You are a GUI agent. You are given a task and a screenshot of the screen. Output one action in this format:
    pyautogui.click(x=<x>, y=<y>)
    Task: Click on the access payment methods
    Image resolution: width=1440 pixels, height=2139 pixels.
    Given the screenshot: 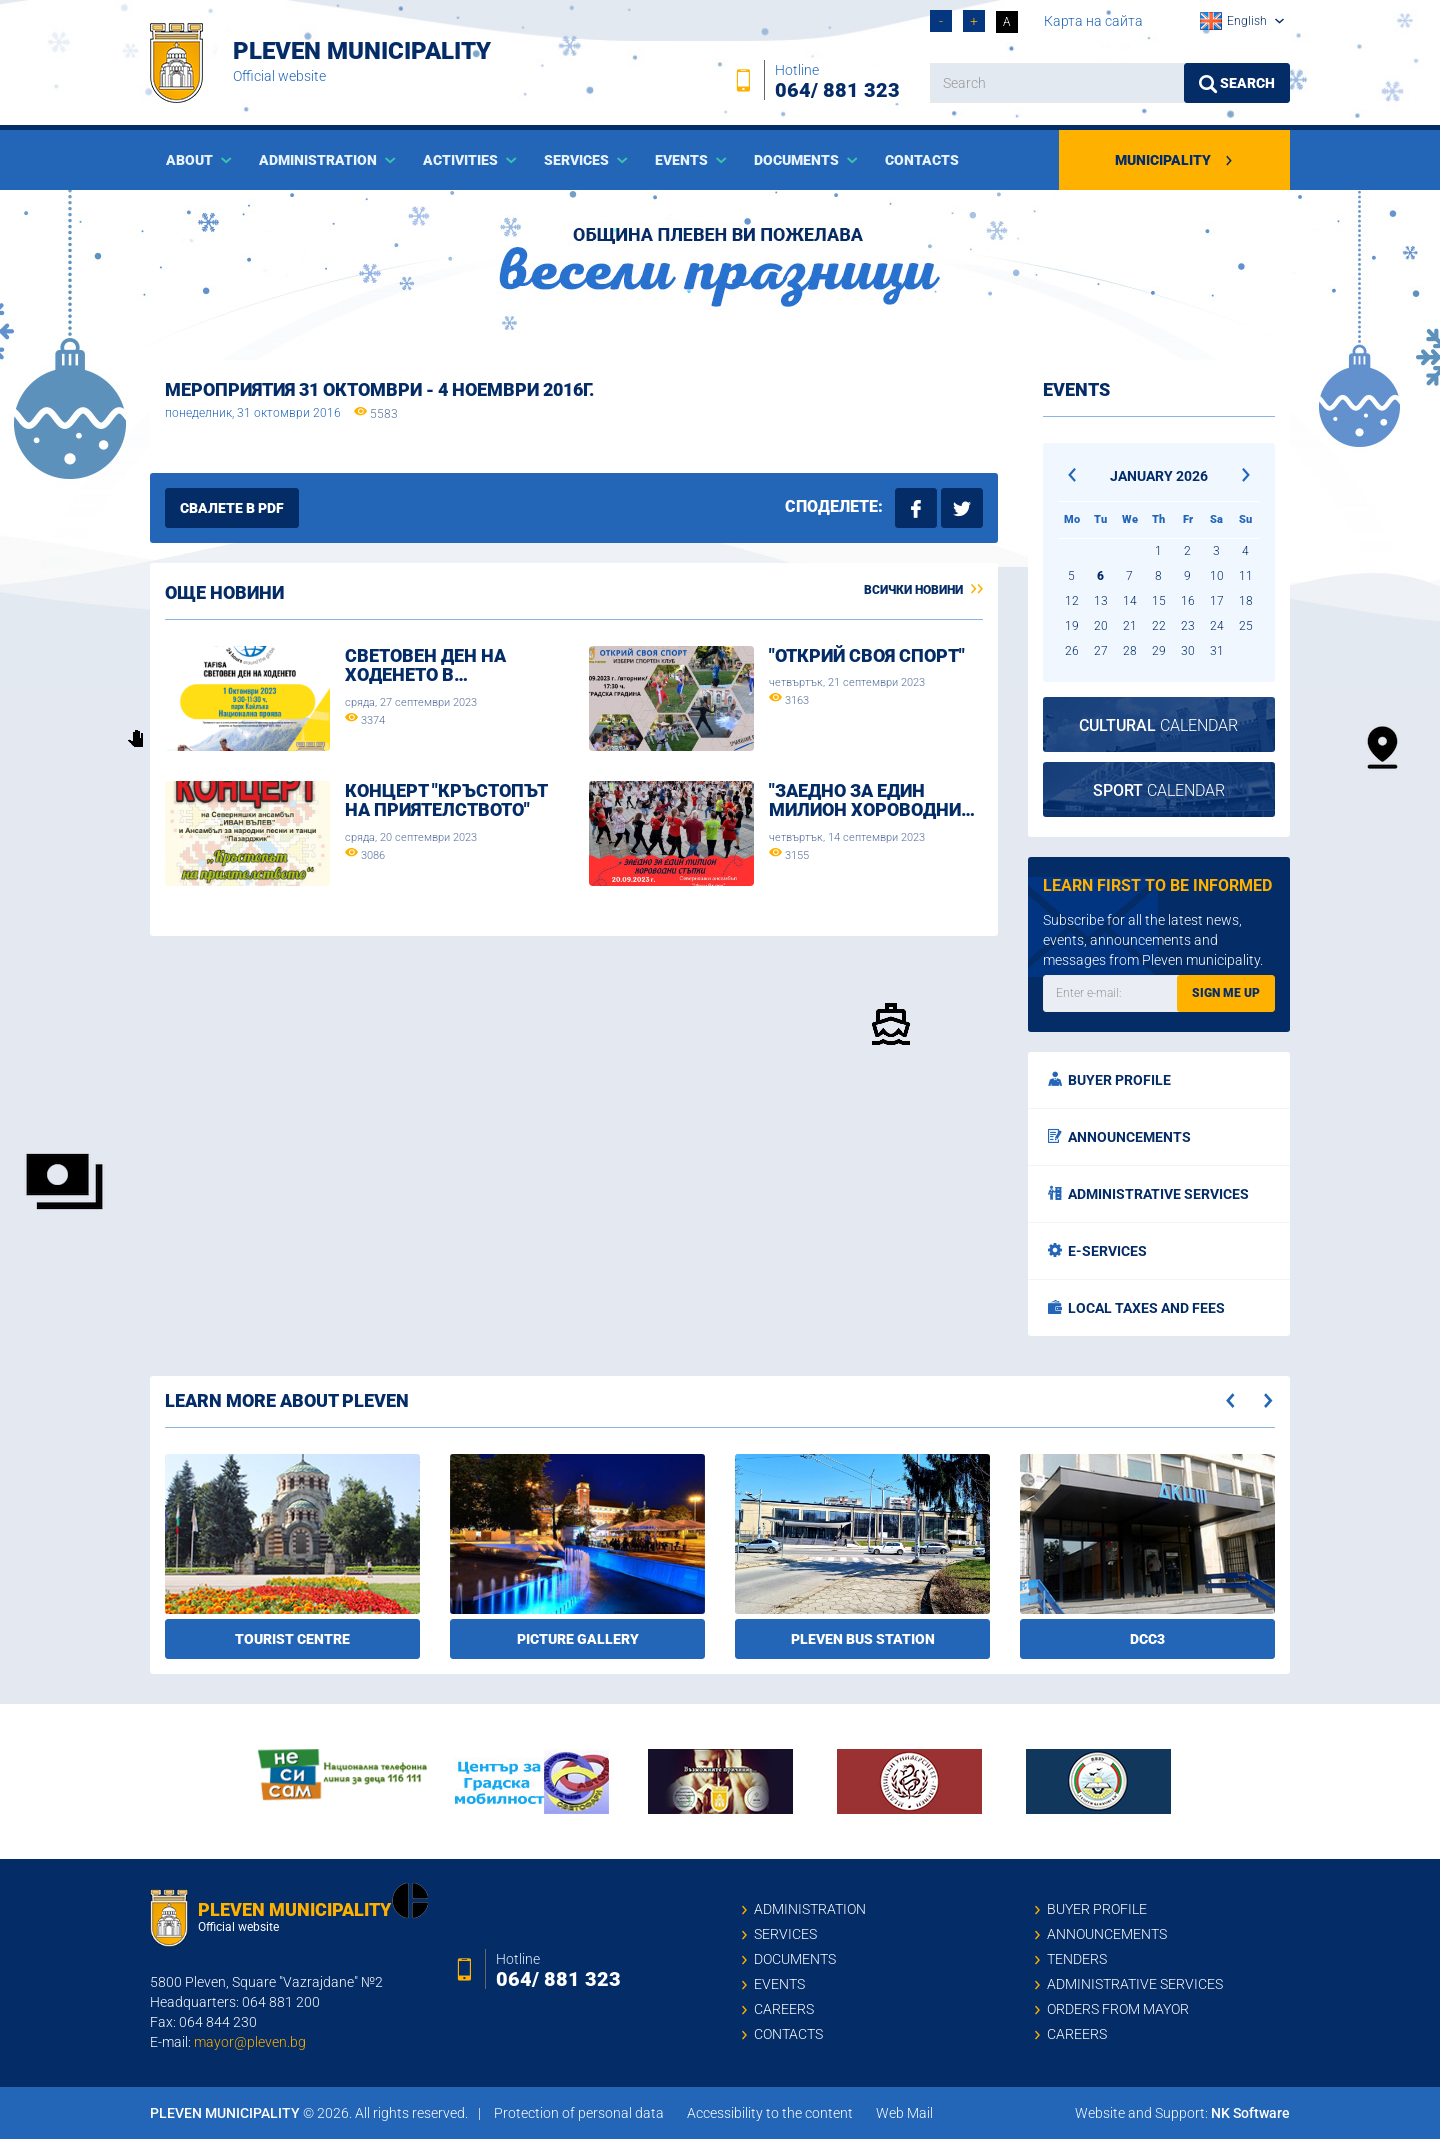 What is the action you would take?
    pyautogui.click(x=64, y=1181)
    